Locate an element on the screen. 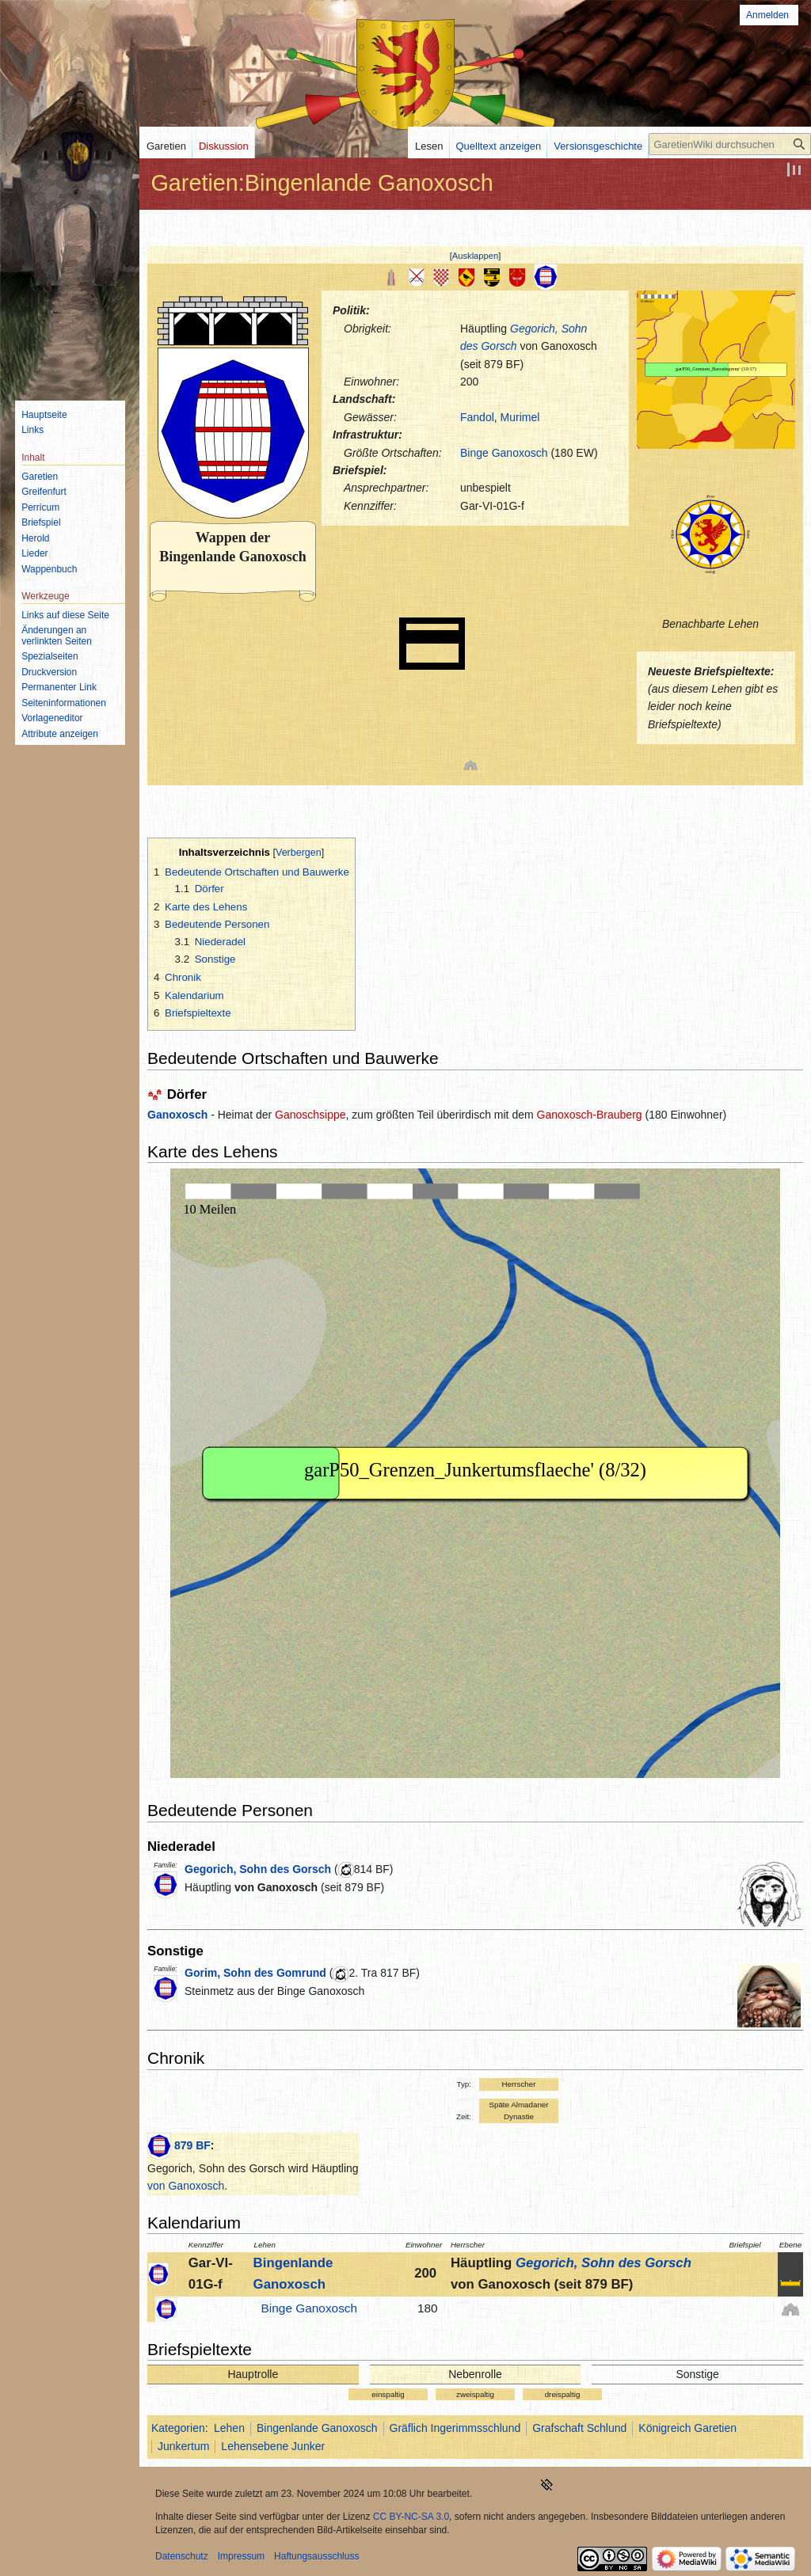 Image resolution: width=811 pixels, height=2576 pixels. access payment methods is located at coordinates (432, 643).